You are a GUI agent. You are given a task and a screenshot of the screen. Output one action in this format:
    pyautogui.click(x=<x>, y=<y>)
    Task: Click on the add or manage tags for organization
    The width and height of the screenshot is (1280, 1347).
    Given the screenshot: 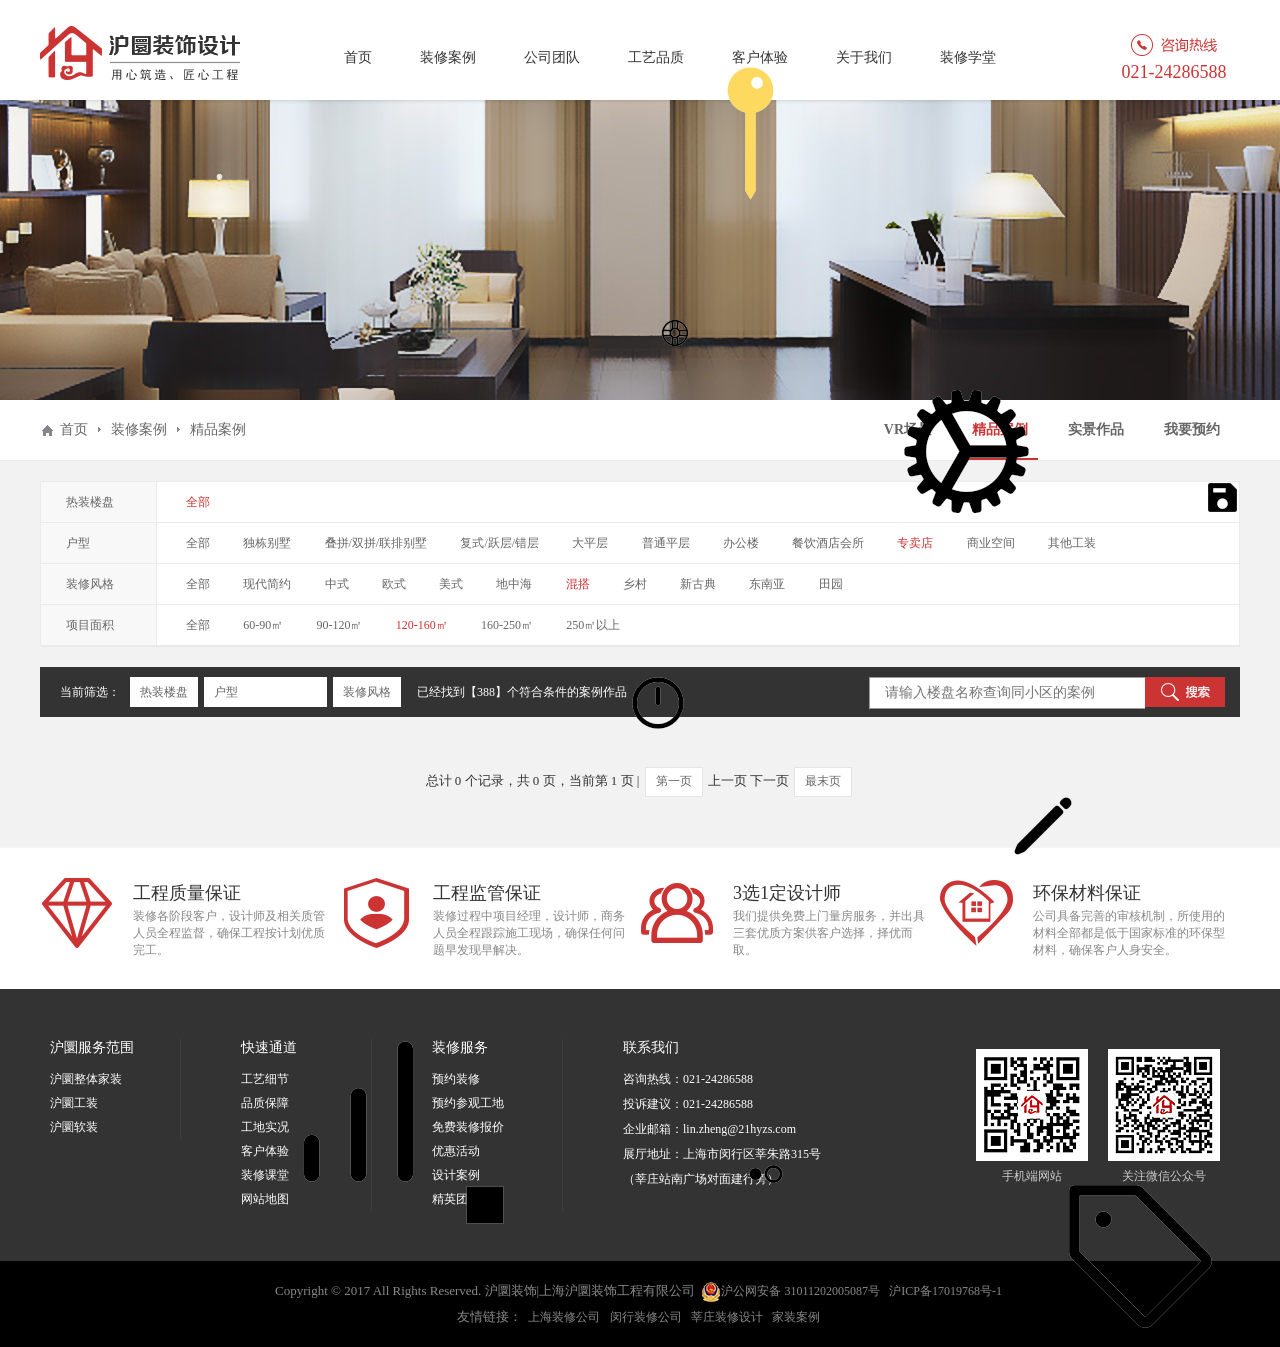 What is the action you would take?
    pyautogui.click(x=1132, y=1248)
    